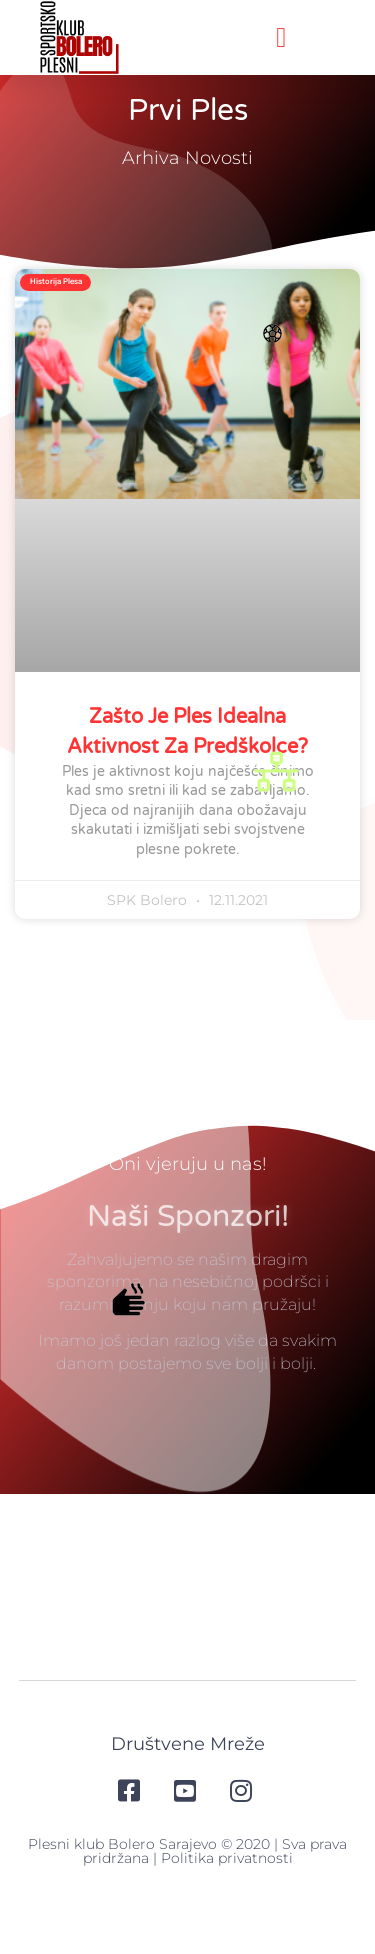 Image resolution: width=375 pixels, height=1954 pixels. I want to click on view network topology or connected devices, so click(276, 772).